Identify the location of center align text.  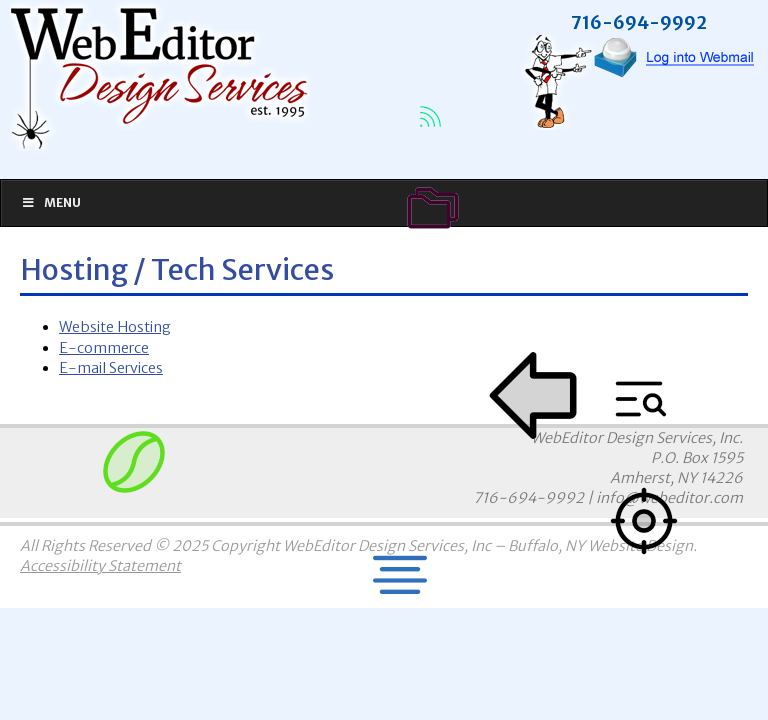
(400, 576).